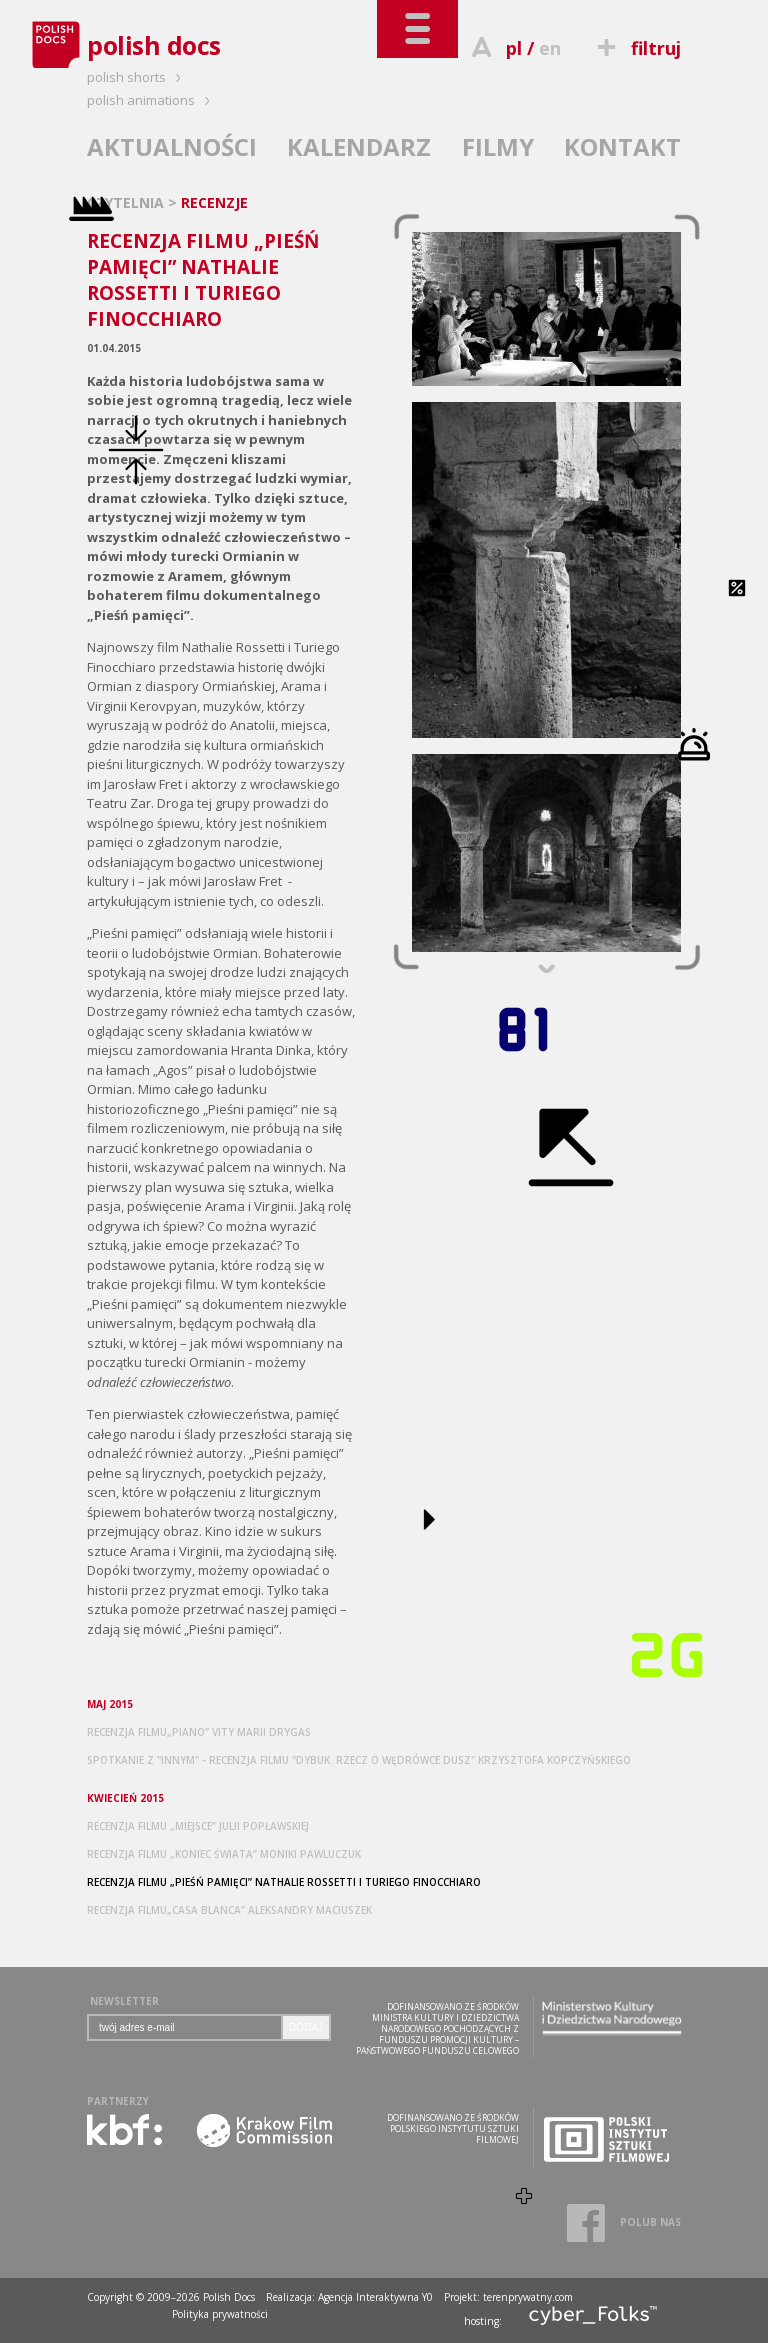 This screenshot has height=2343, width=768. What do you see at coordinates (525, 1029) in the screenshot?
I see `indicates item number 81 in a list or sequence` at bounding box center [525, 1029].